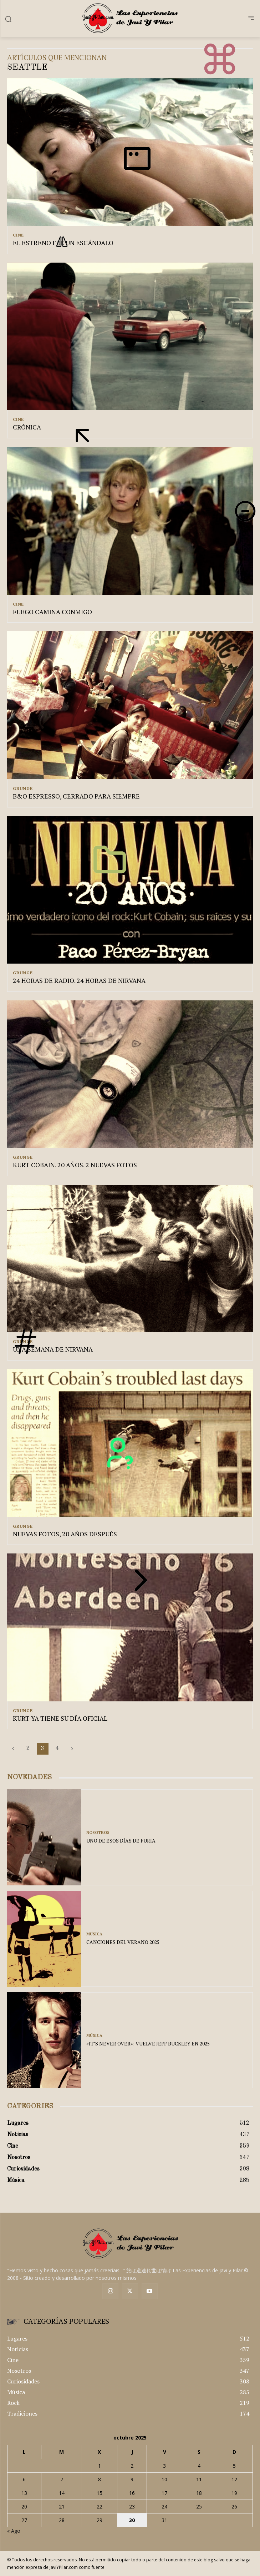 This screenshot has height=2576, width=260. I want to click on remove an item from a list or cart, so click(245, 511).